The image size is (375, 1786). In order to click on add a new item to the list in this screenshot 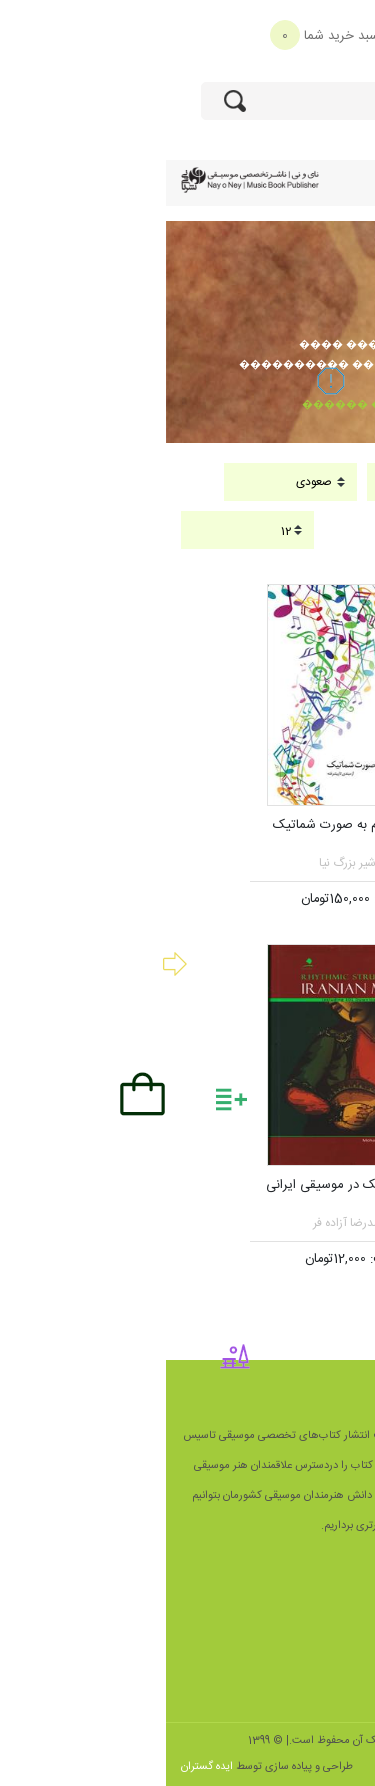, I will do `click(231, 1099)`.